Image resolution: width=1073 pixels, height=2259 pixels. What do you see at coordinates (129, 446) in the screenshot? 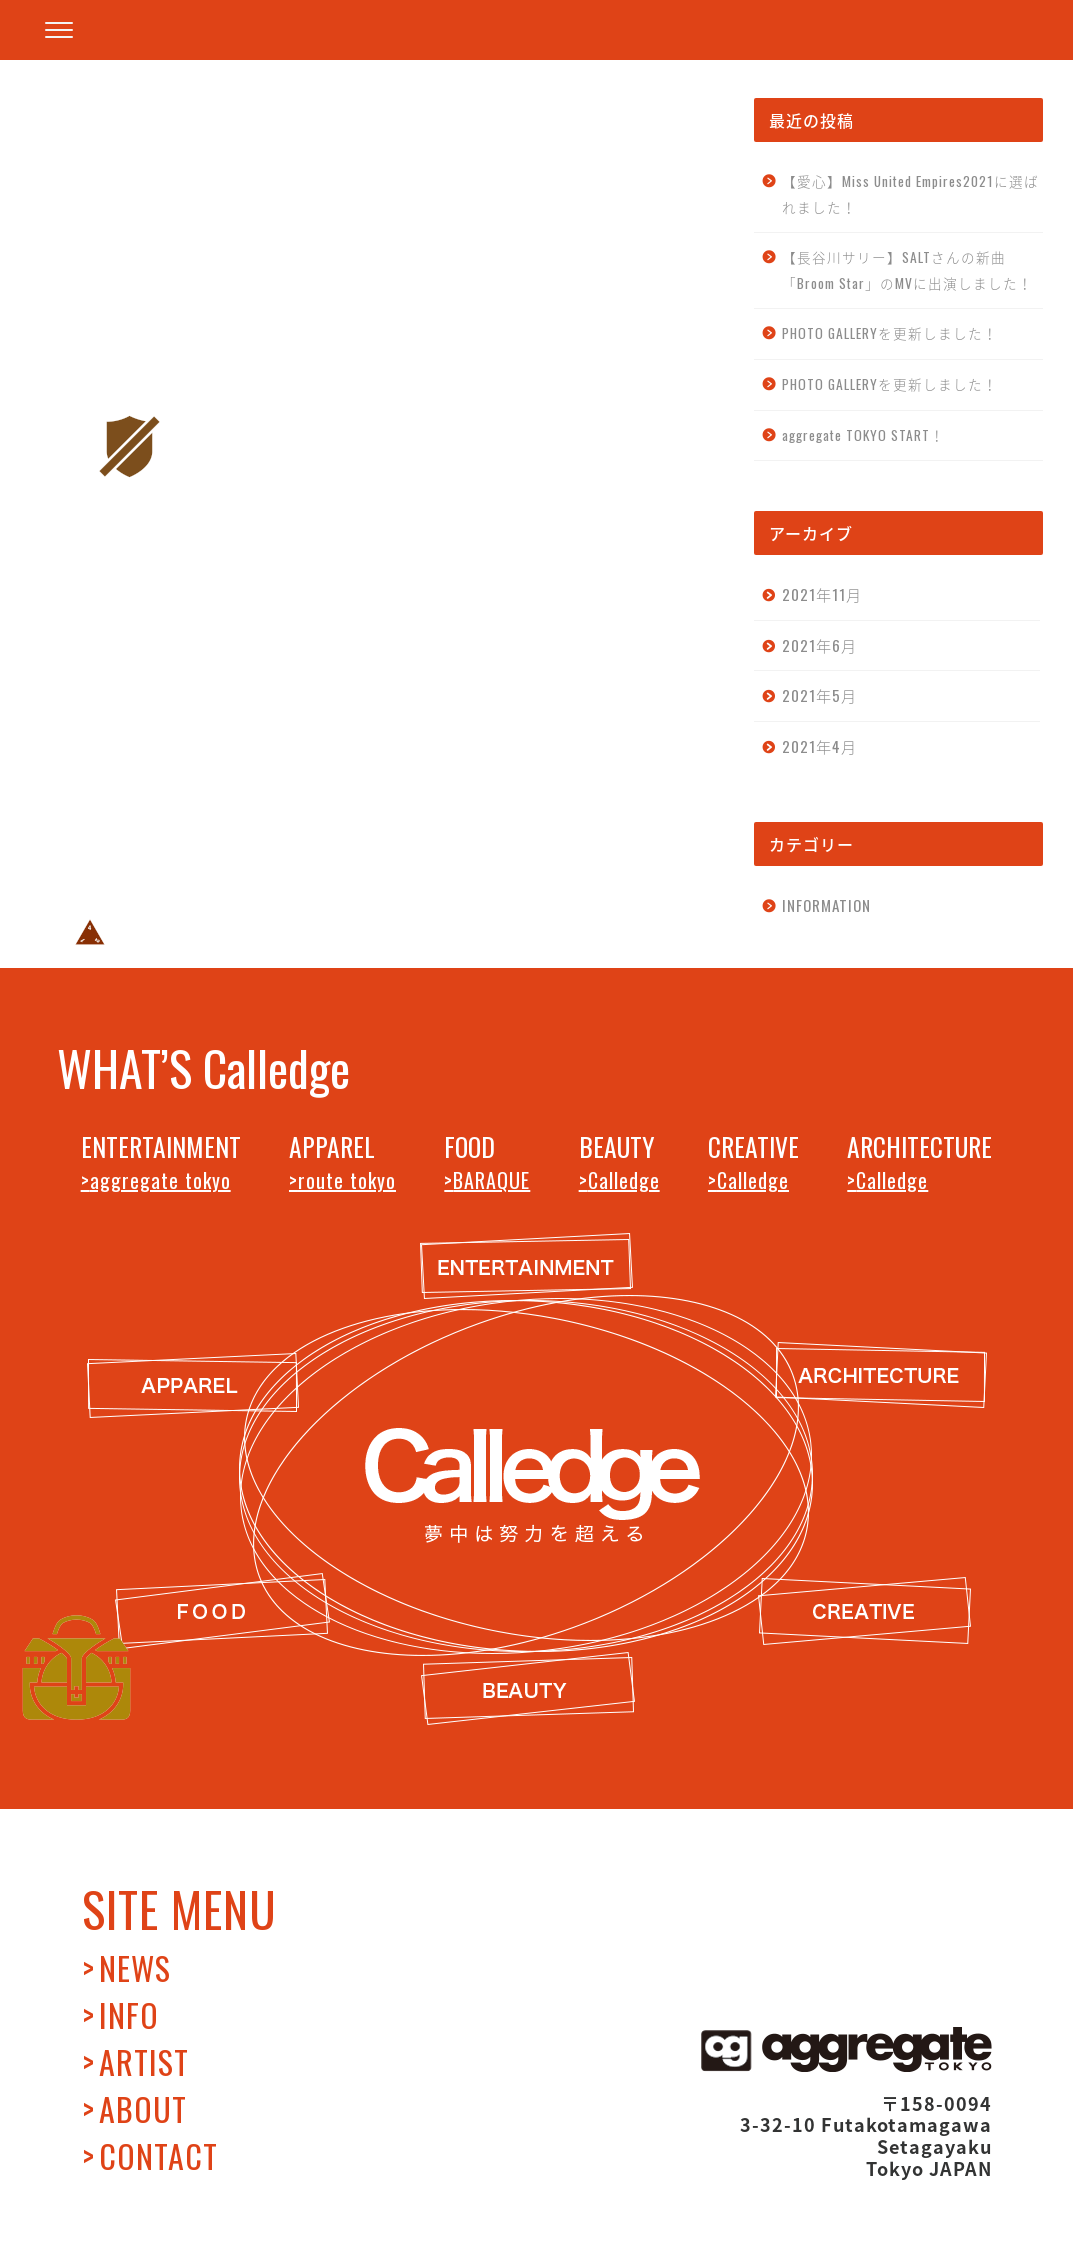
I see `protection or security features are disabled` at bounding box center [129, 446].